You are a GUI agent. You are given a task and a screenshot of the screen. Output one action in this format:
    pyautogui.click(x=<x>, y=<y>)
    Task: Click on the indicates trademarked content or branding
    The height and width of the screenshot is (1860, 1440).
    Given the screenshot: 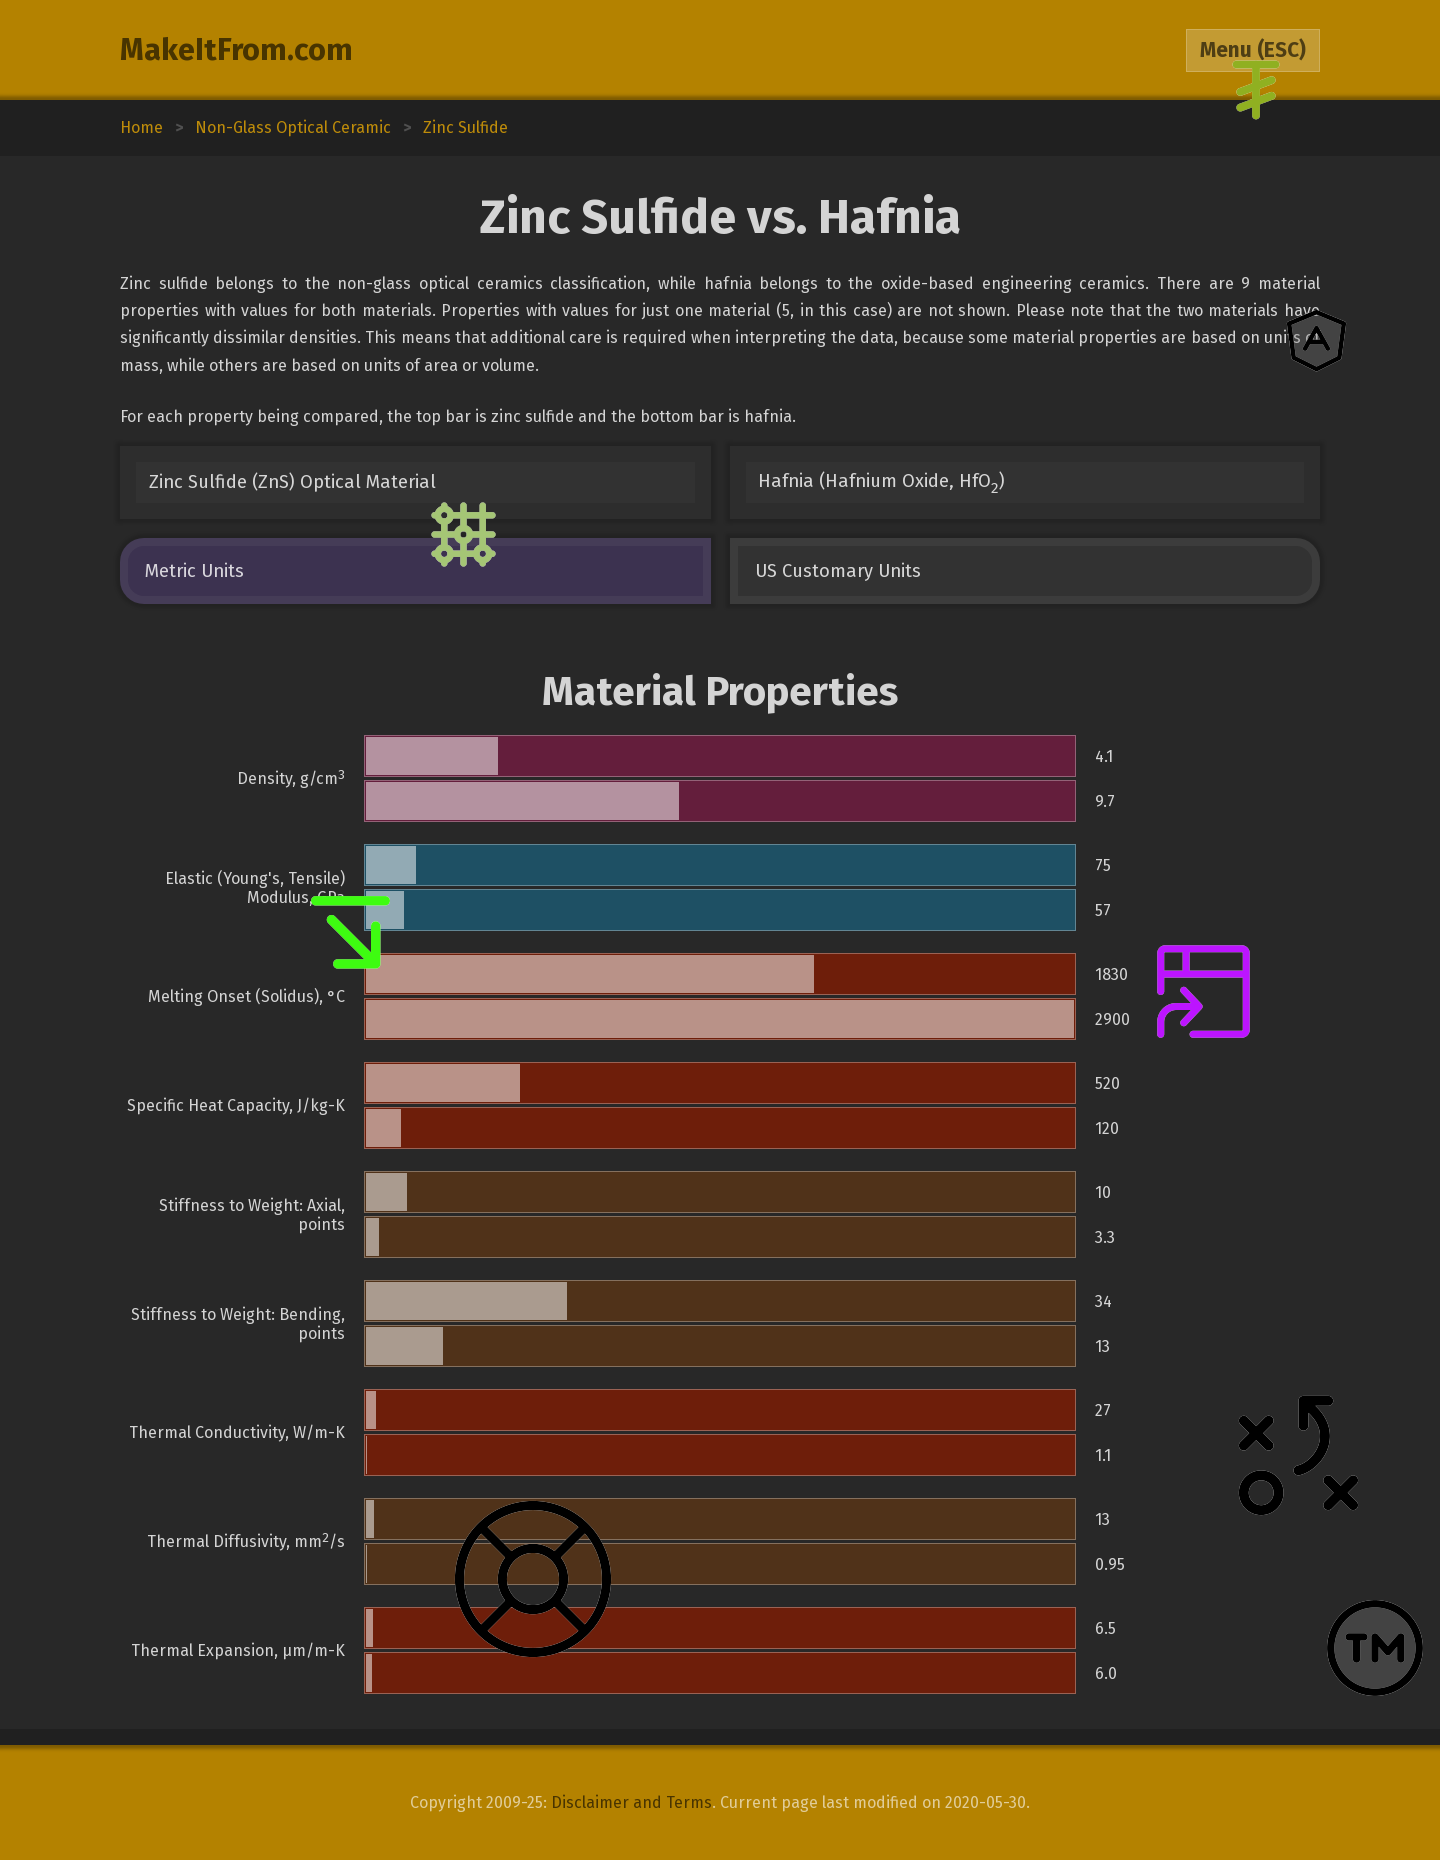 What is the action you would take?
    pyautogui.click(x=1375, y=1648)
    